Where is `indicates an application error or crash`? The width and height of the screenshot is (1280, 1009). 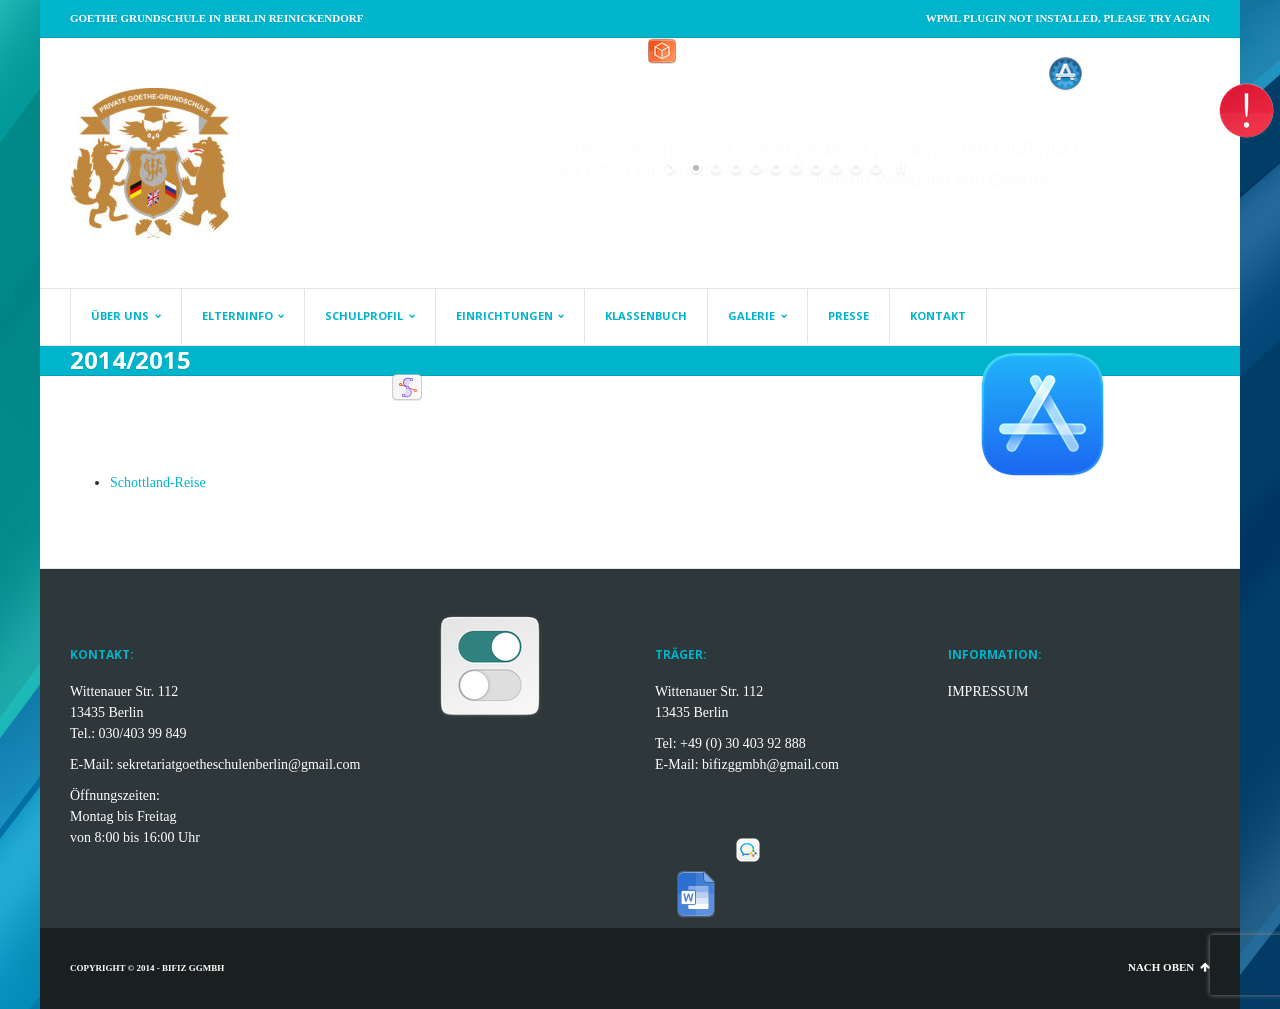
indicates an application error or crash is located at coordinates (1246, 110).